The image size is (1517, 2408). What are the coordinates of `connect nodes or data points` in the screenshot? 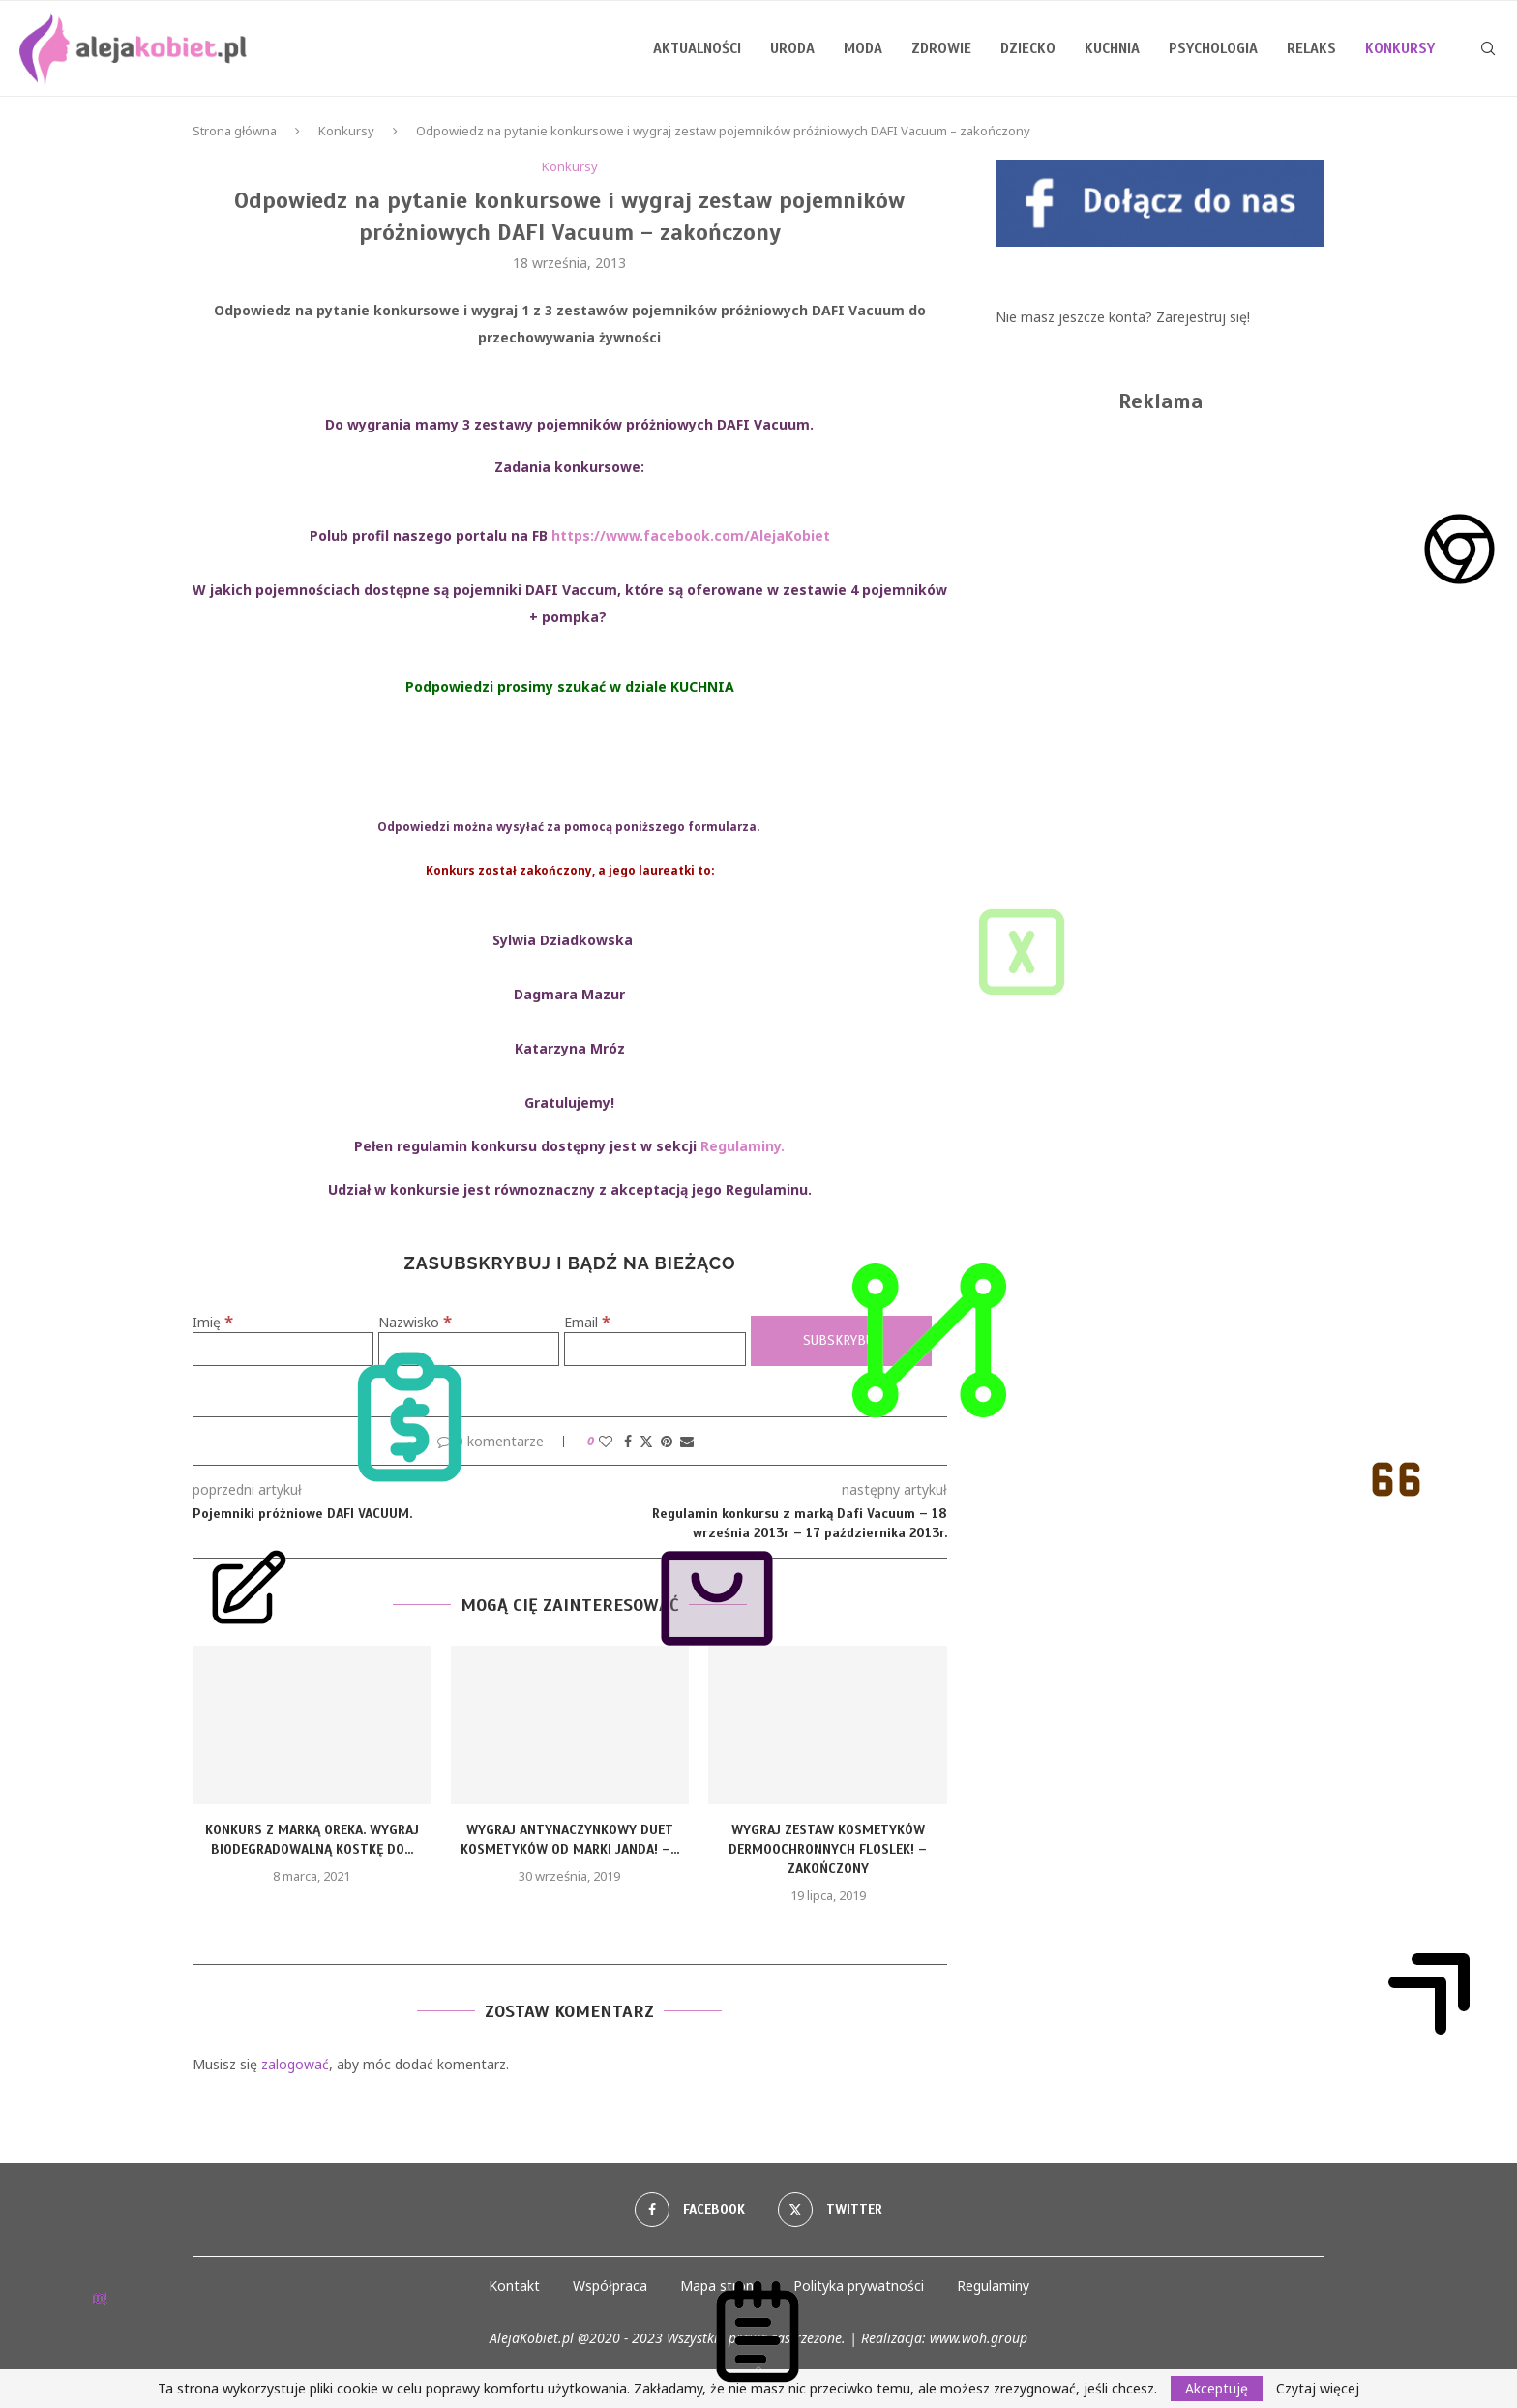 It's located at (929, 1340).